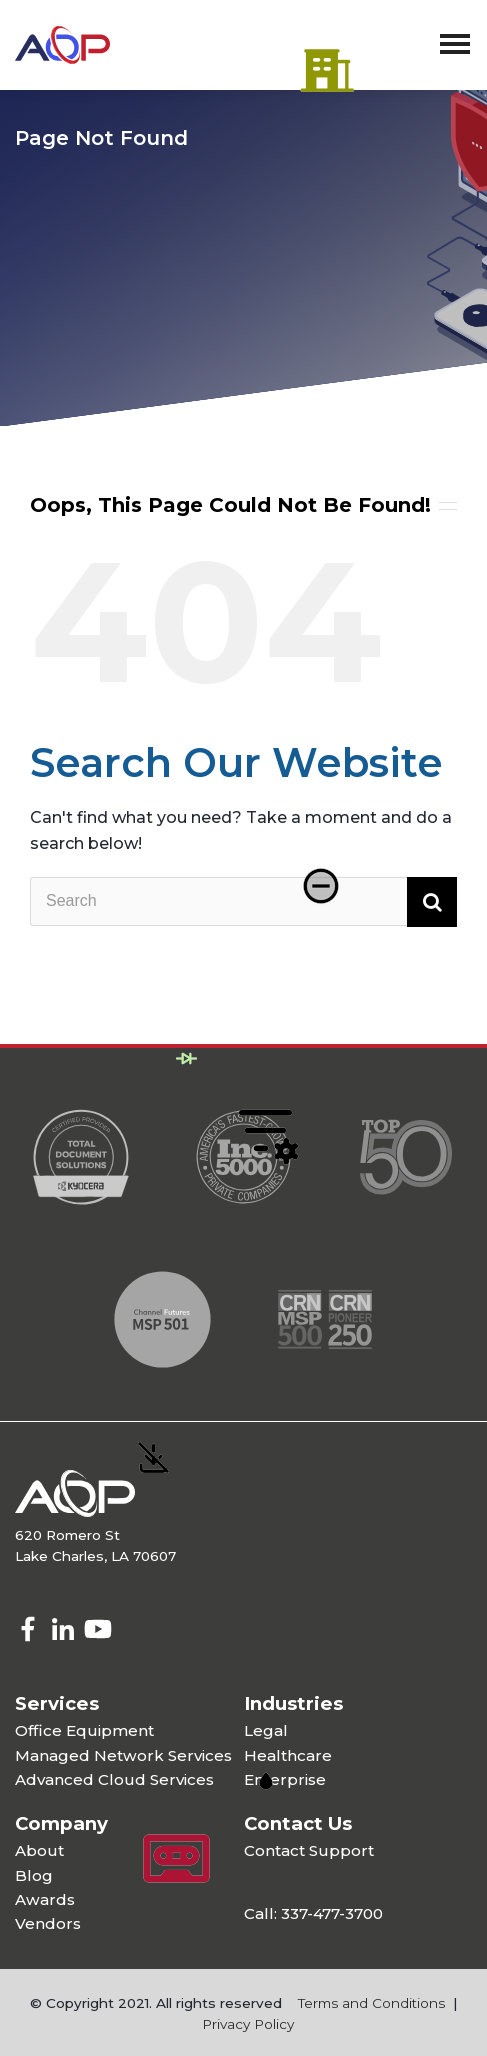 The image size is (487, 2056). Describe the element at coordinates (266, 1781) in the screenshot. I see `adjust water or hydration settings` at that location.